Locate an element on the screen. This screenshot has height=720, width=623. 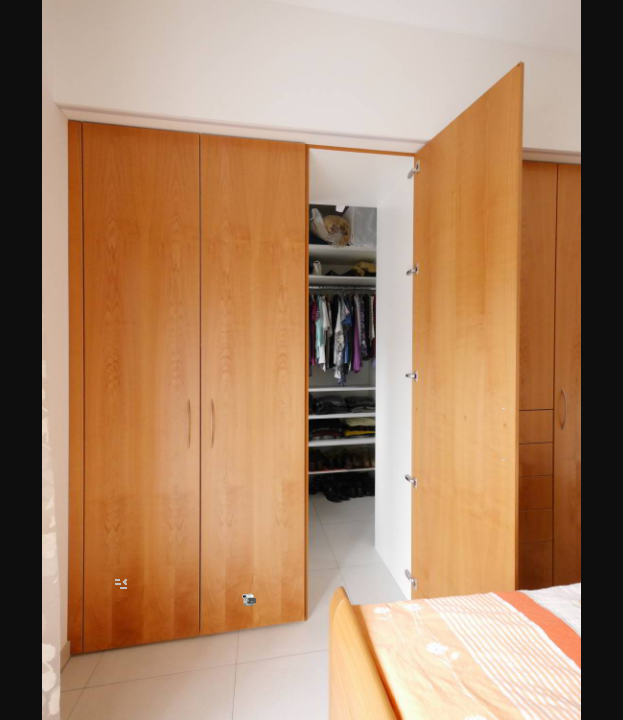
decrease text indentation is located at coordinates (121, 584).